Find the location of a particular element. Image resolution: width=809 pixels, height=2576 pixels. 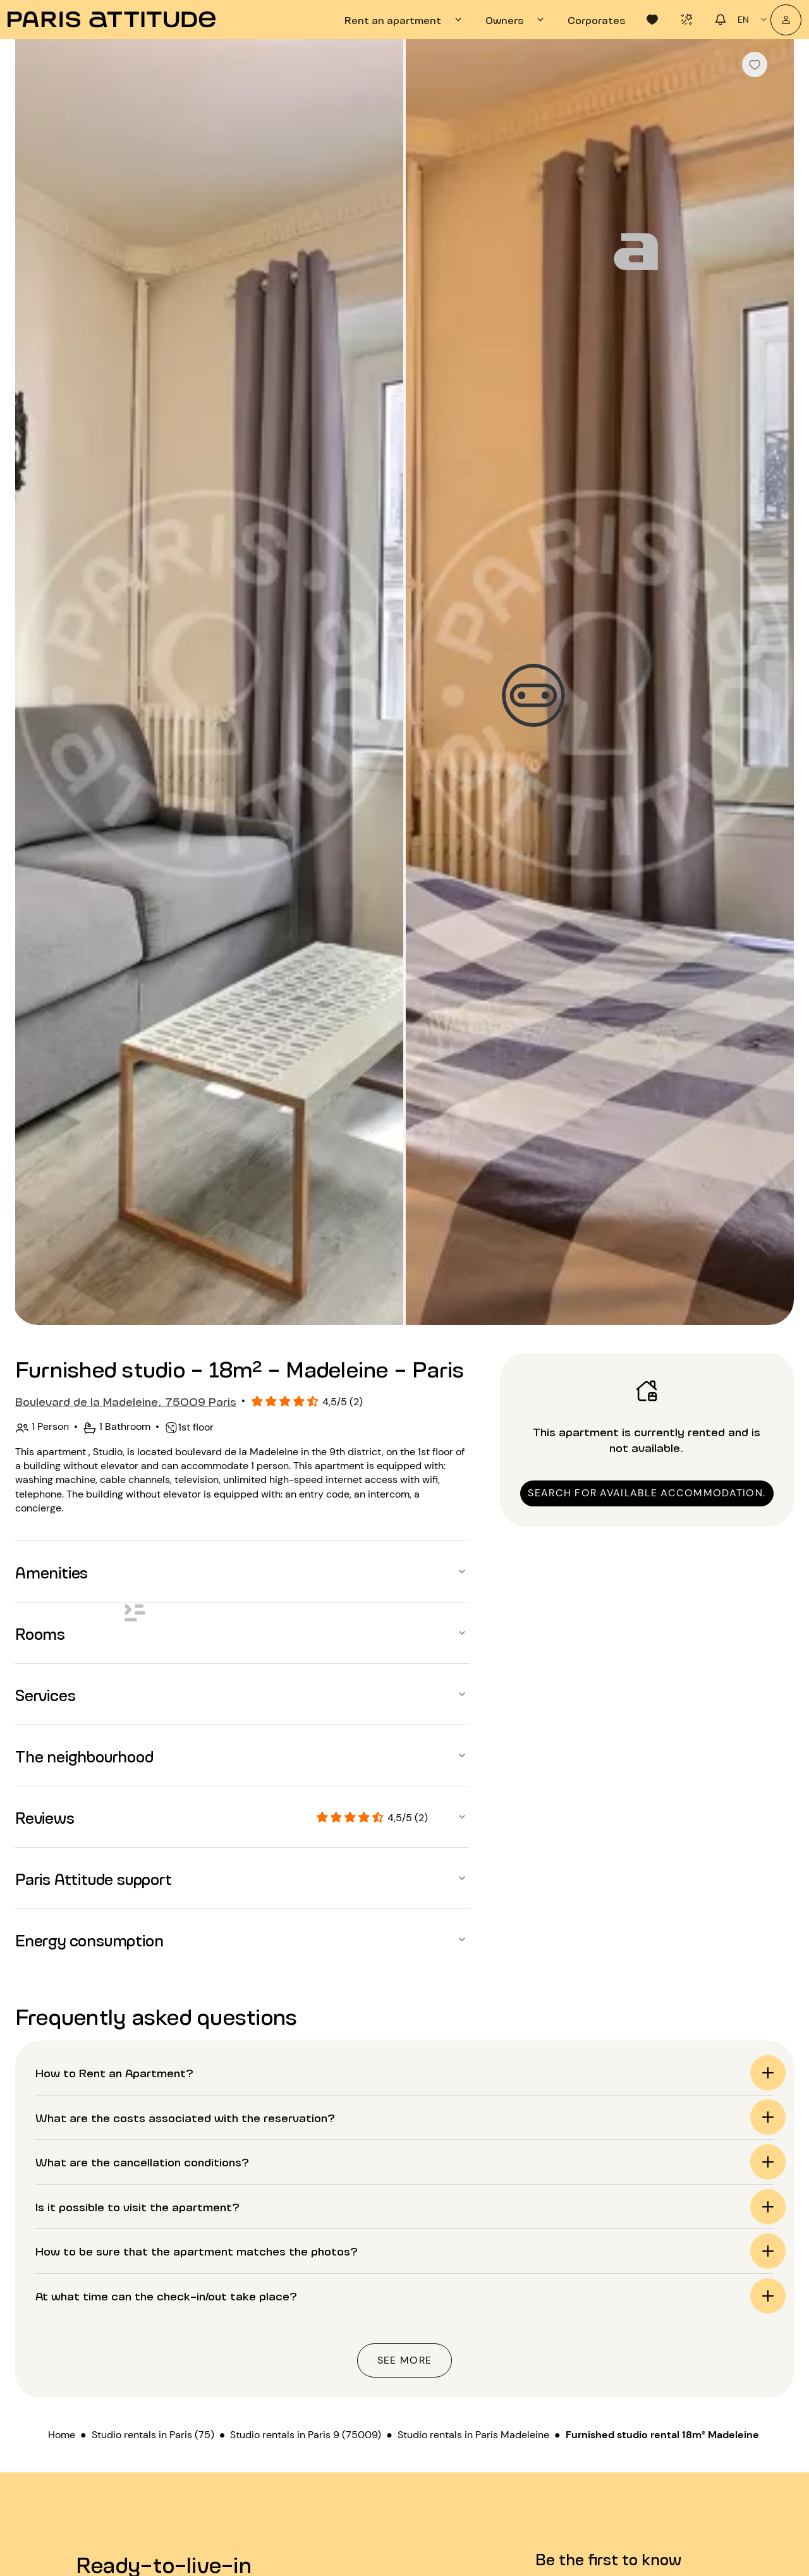

launch the GNOME Robots game is located at coordinates (533, 695).